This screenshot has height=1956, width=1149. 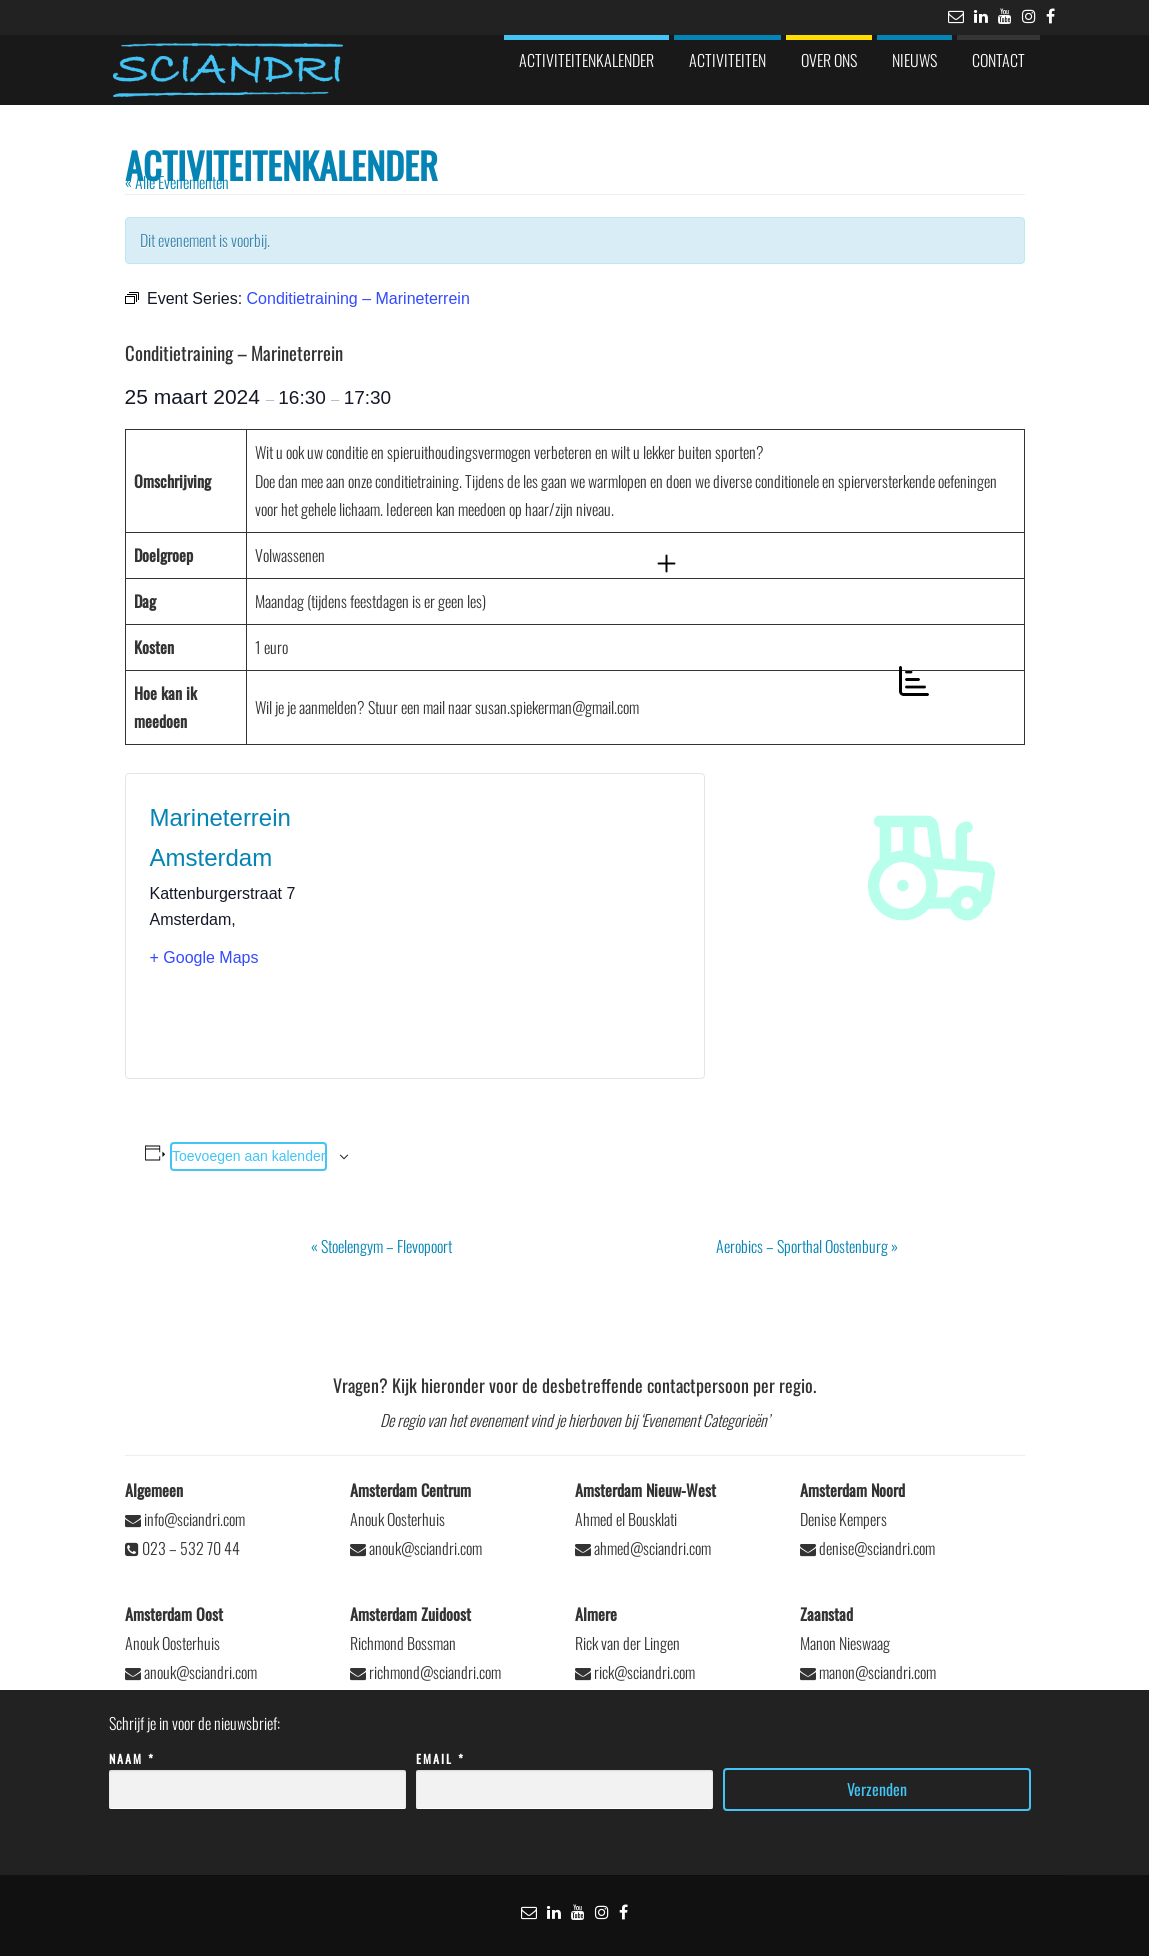 I want to click on access farm or agricultural equipment settings, so click(x=932, y=868).